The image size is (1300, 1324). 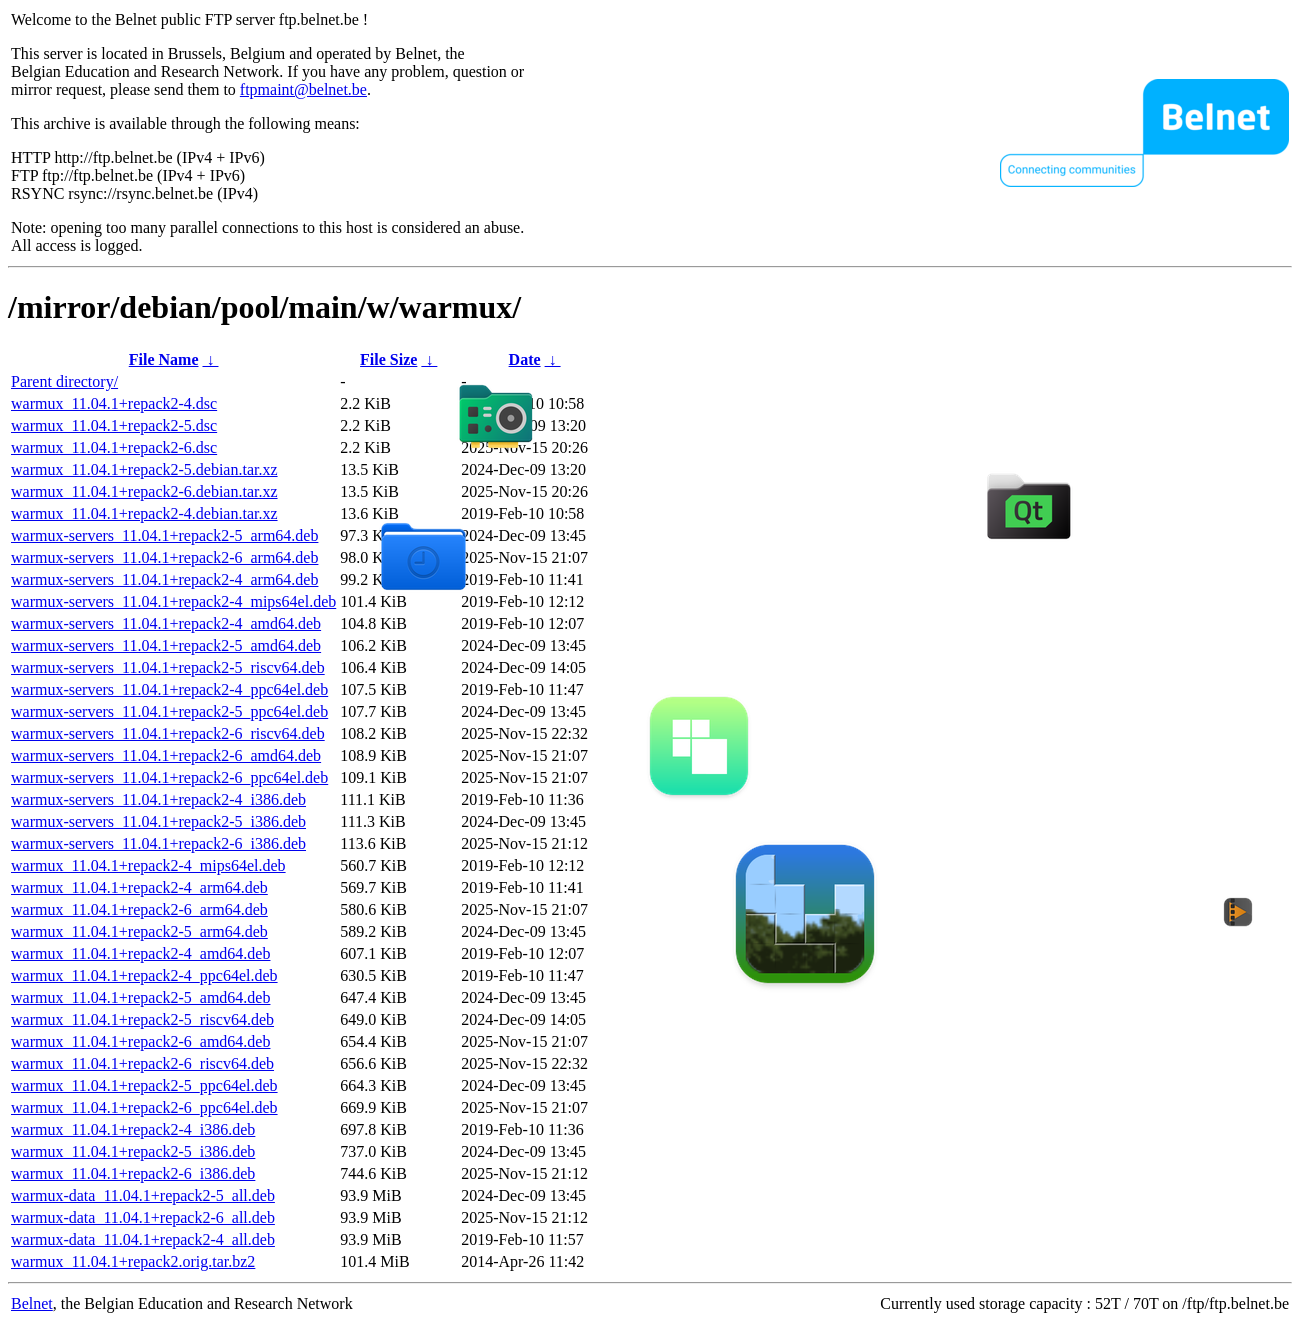 I want to click on access temporary files folder, so click(x=423, y=556).